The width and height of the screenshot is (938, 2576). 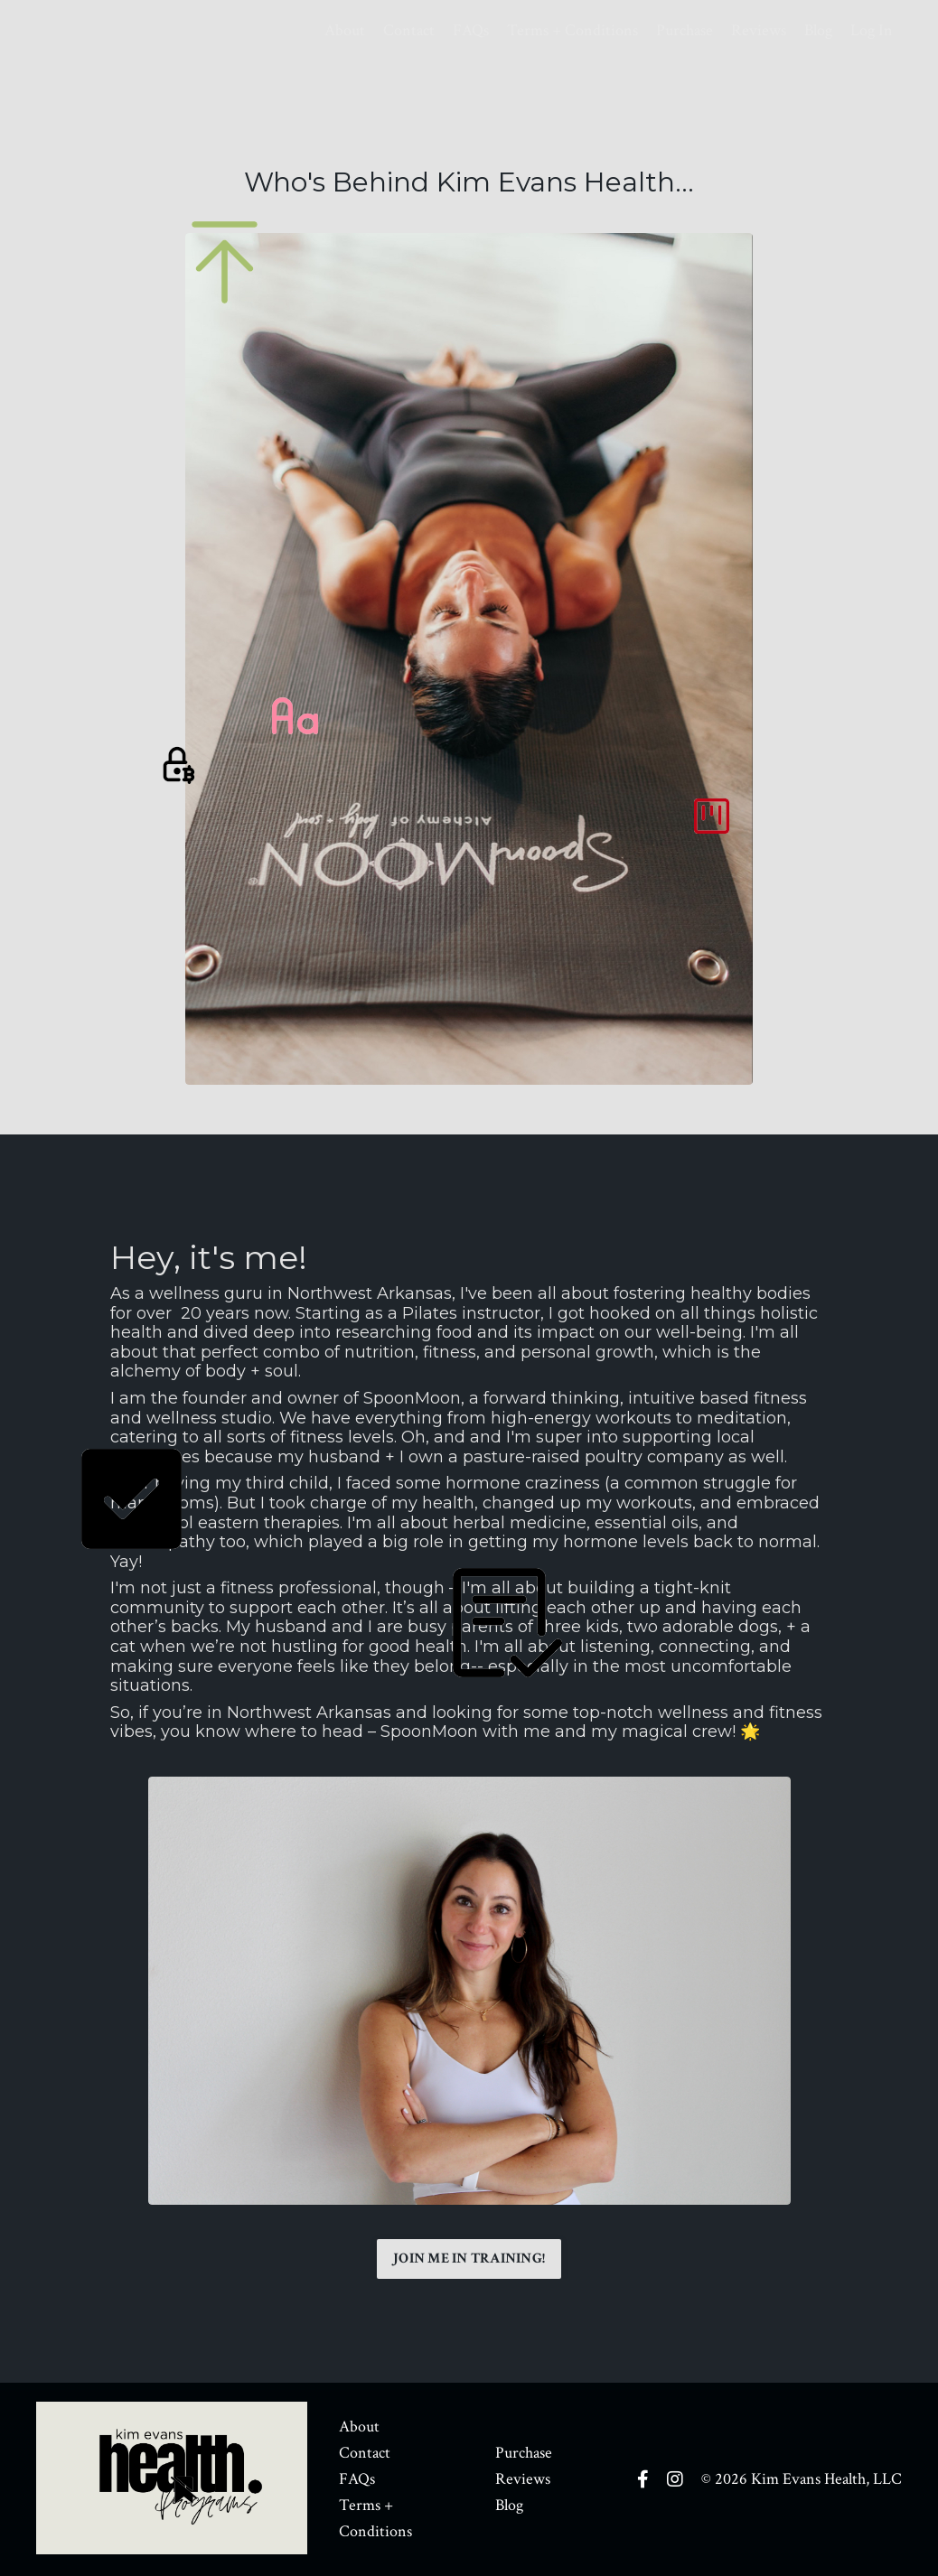 What do you see at coordinates (131, 1498) in the screenshot?
I see `a selected or checked item` at bounding box center [131, 1498].